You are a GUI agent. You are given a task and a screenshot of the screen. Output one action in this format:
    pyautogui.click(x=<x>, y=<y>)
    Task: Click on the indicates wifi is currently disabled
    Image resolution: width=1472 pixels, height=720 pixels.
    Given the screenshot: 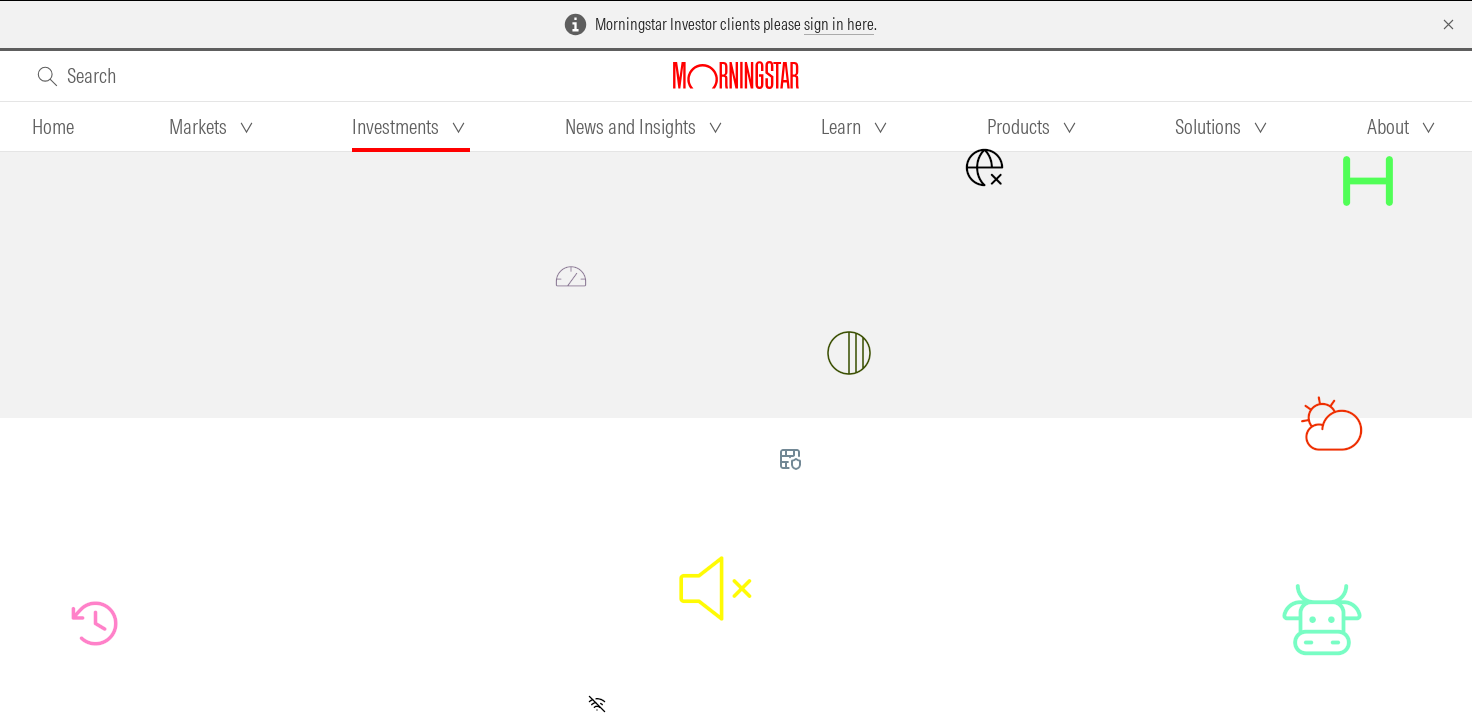 What is the action you would take?
    pyautogui.click(x=597, y=704)
    